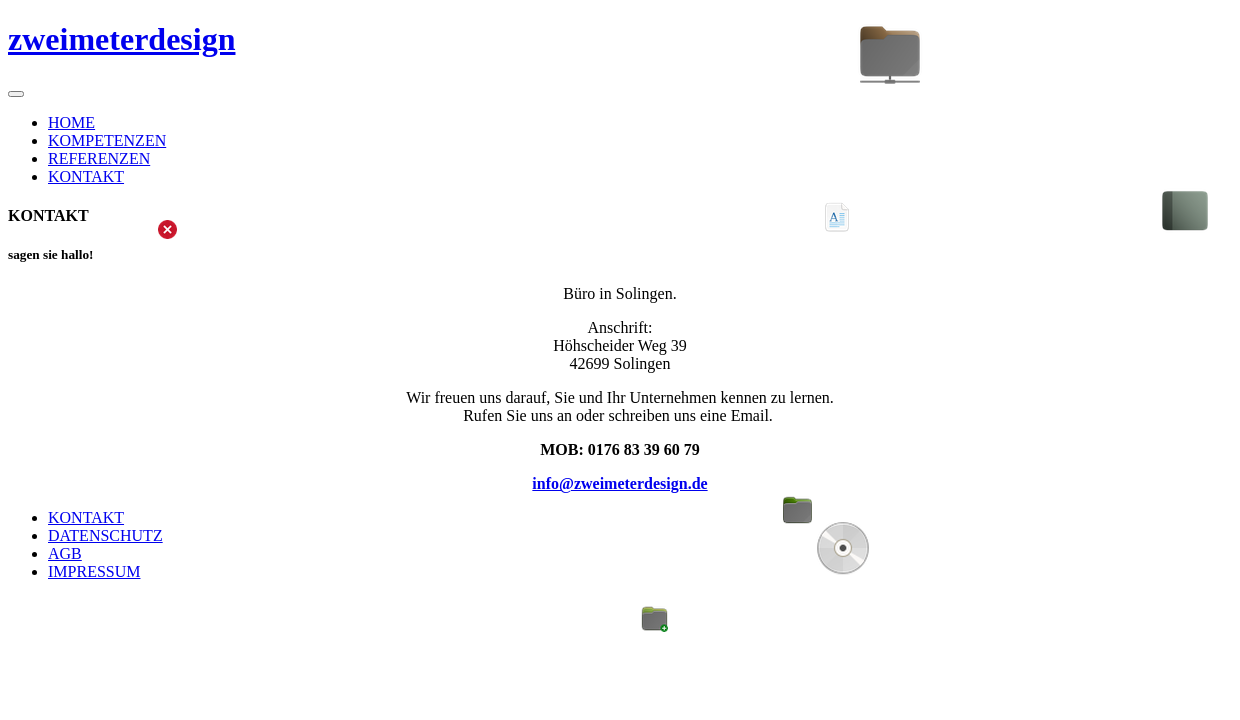 This screenshot has height=720, width=1240. I want to click on open a folder to view its contents, so click(797, 509).